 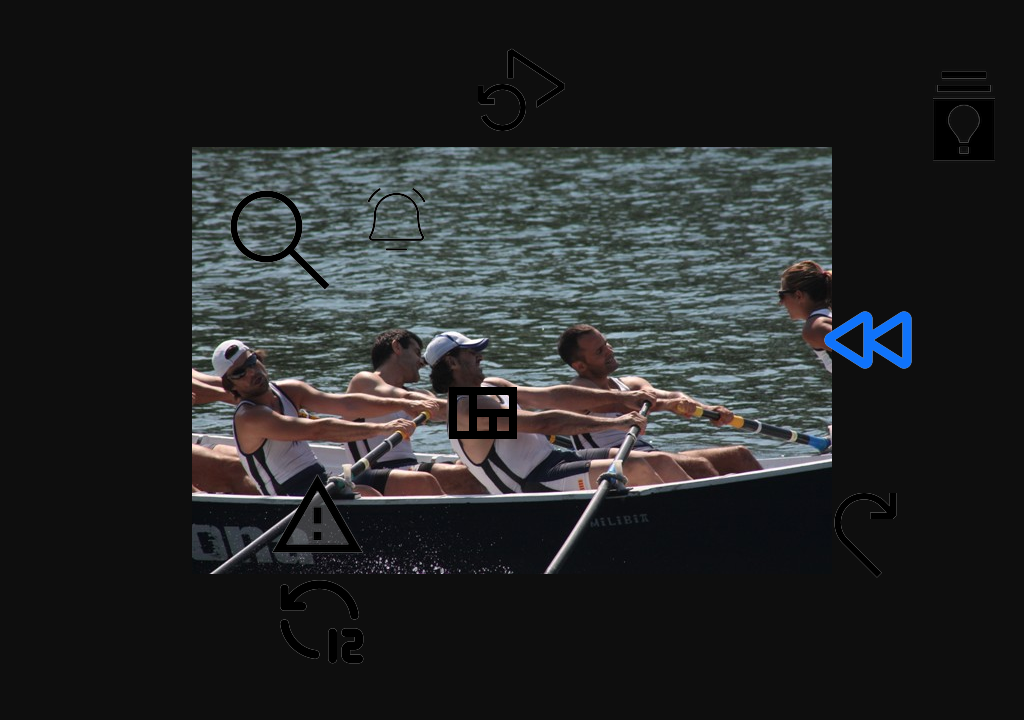 I want to click on run batch predictions or bulk AI processing, so click(x=964, y=116).